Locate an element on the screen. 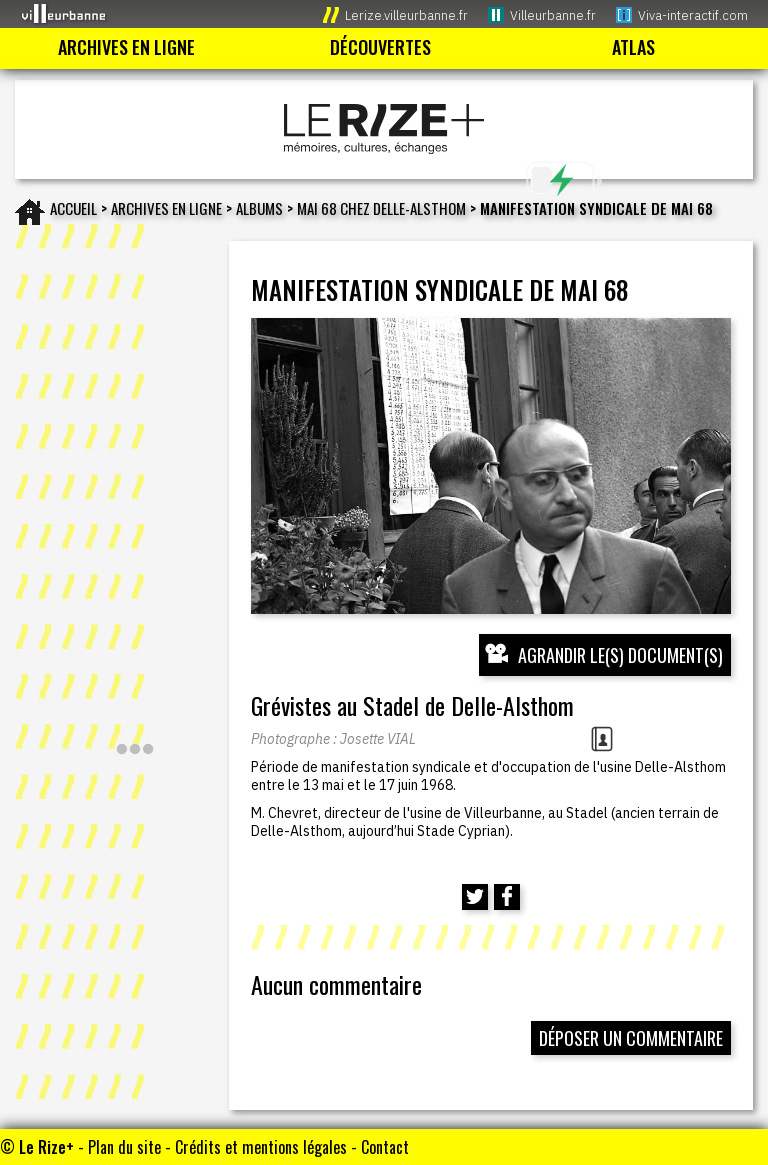 This screenshot has width=768, height=1165. open contacts or address book is located at coordinates (602, 739).